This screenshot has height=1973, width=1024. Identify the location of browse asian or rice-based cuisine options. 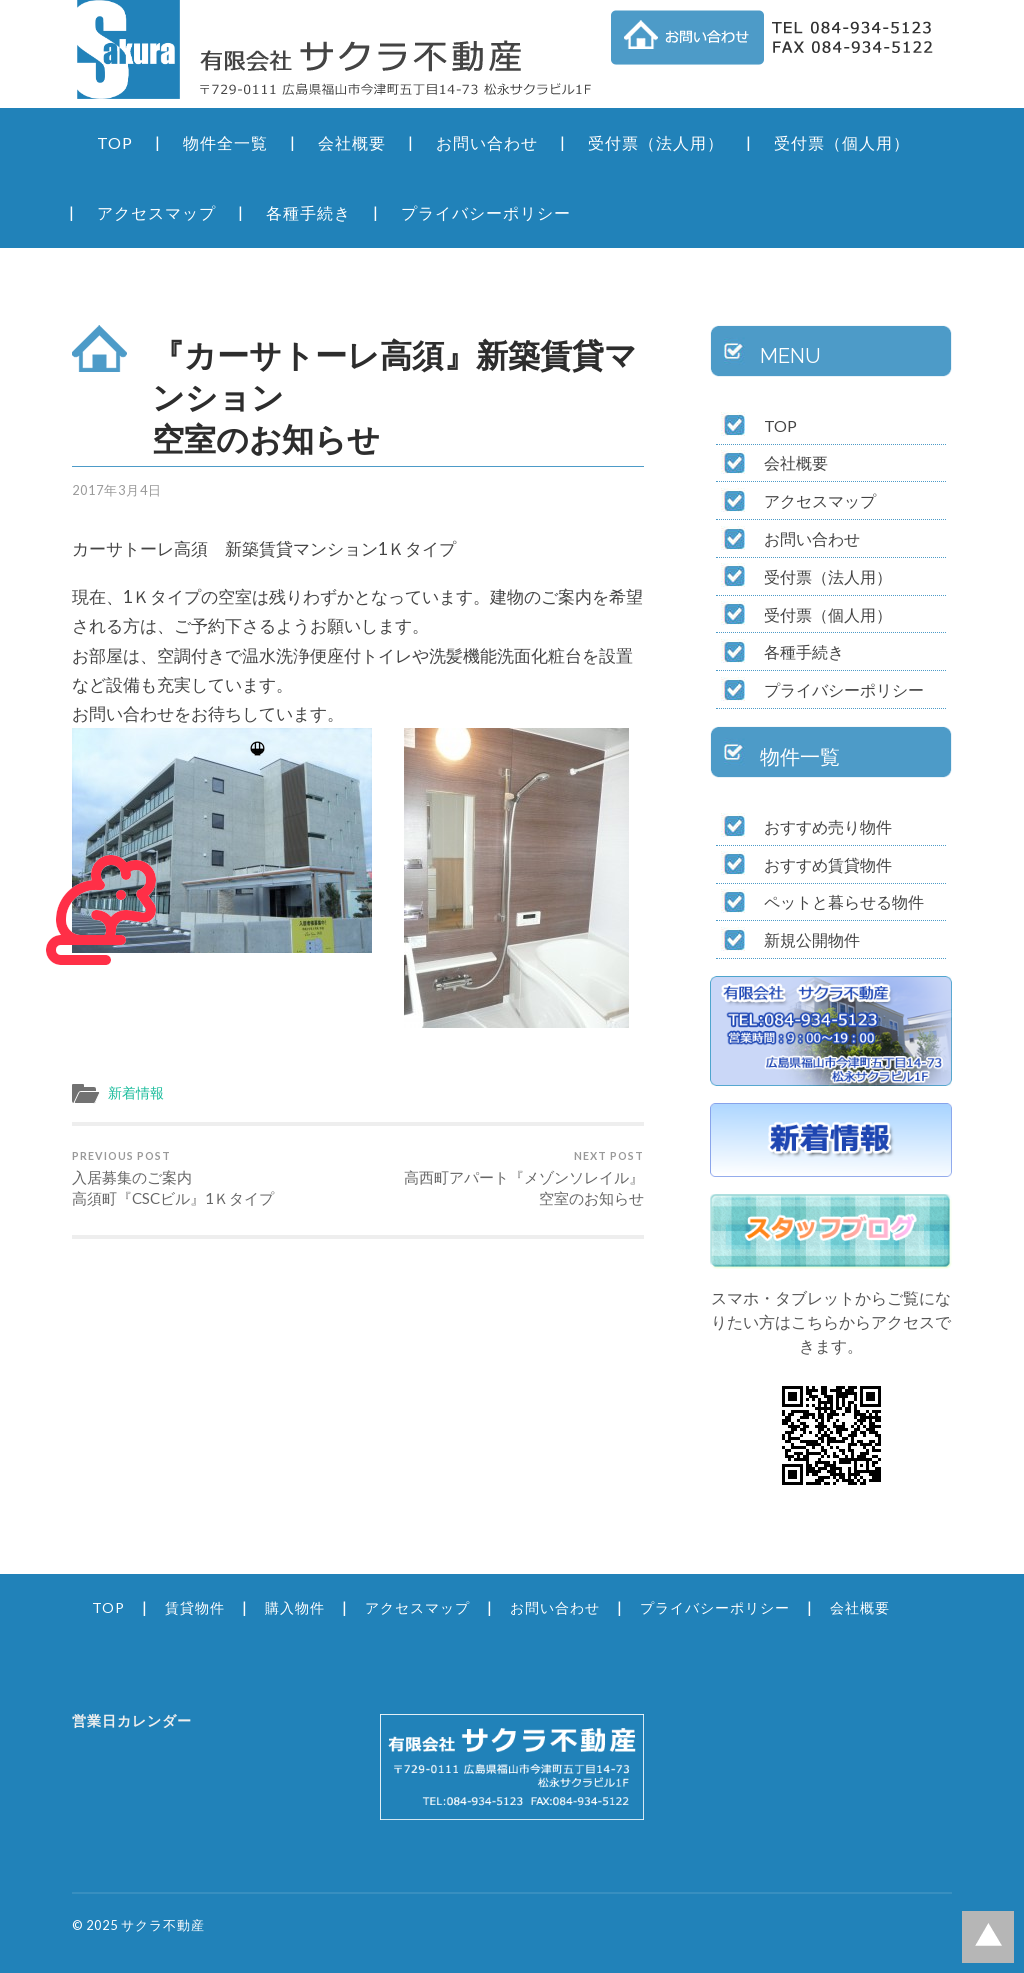
(257, 748).